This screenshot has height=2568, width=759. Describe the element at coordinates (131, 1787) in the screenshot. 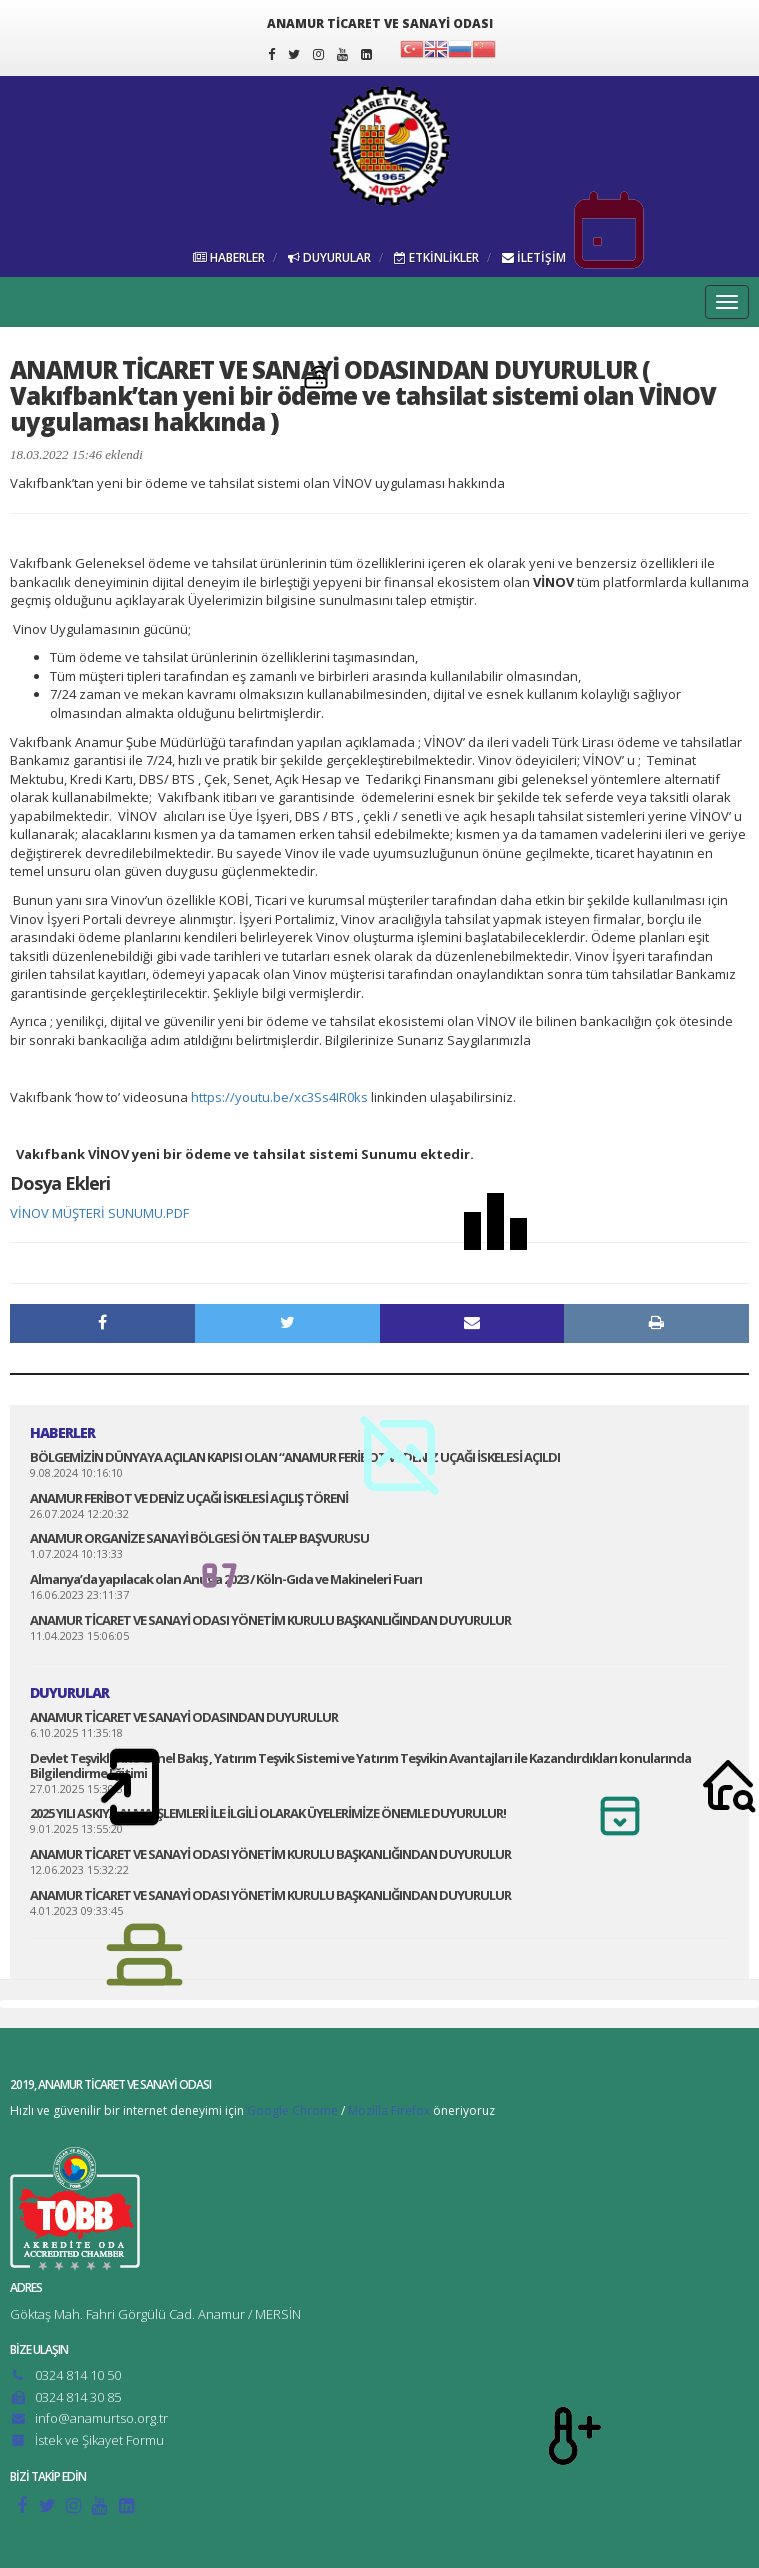

I see `add this page to home screen` at that location.